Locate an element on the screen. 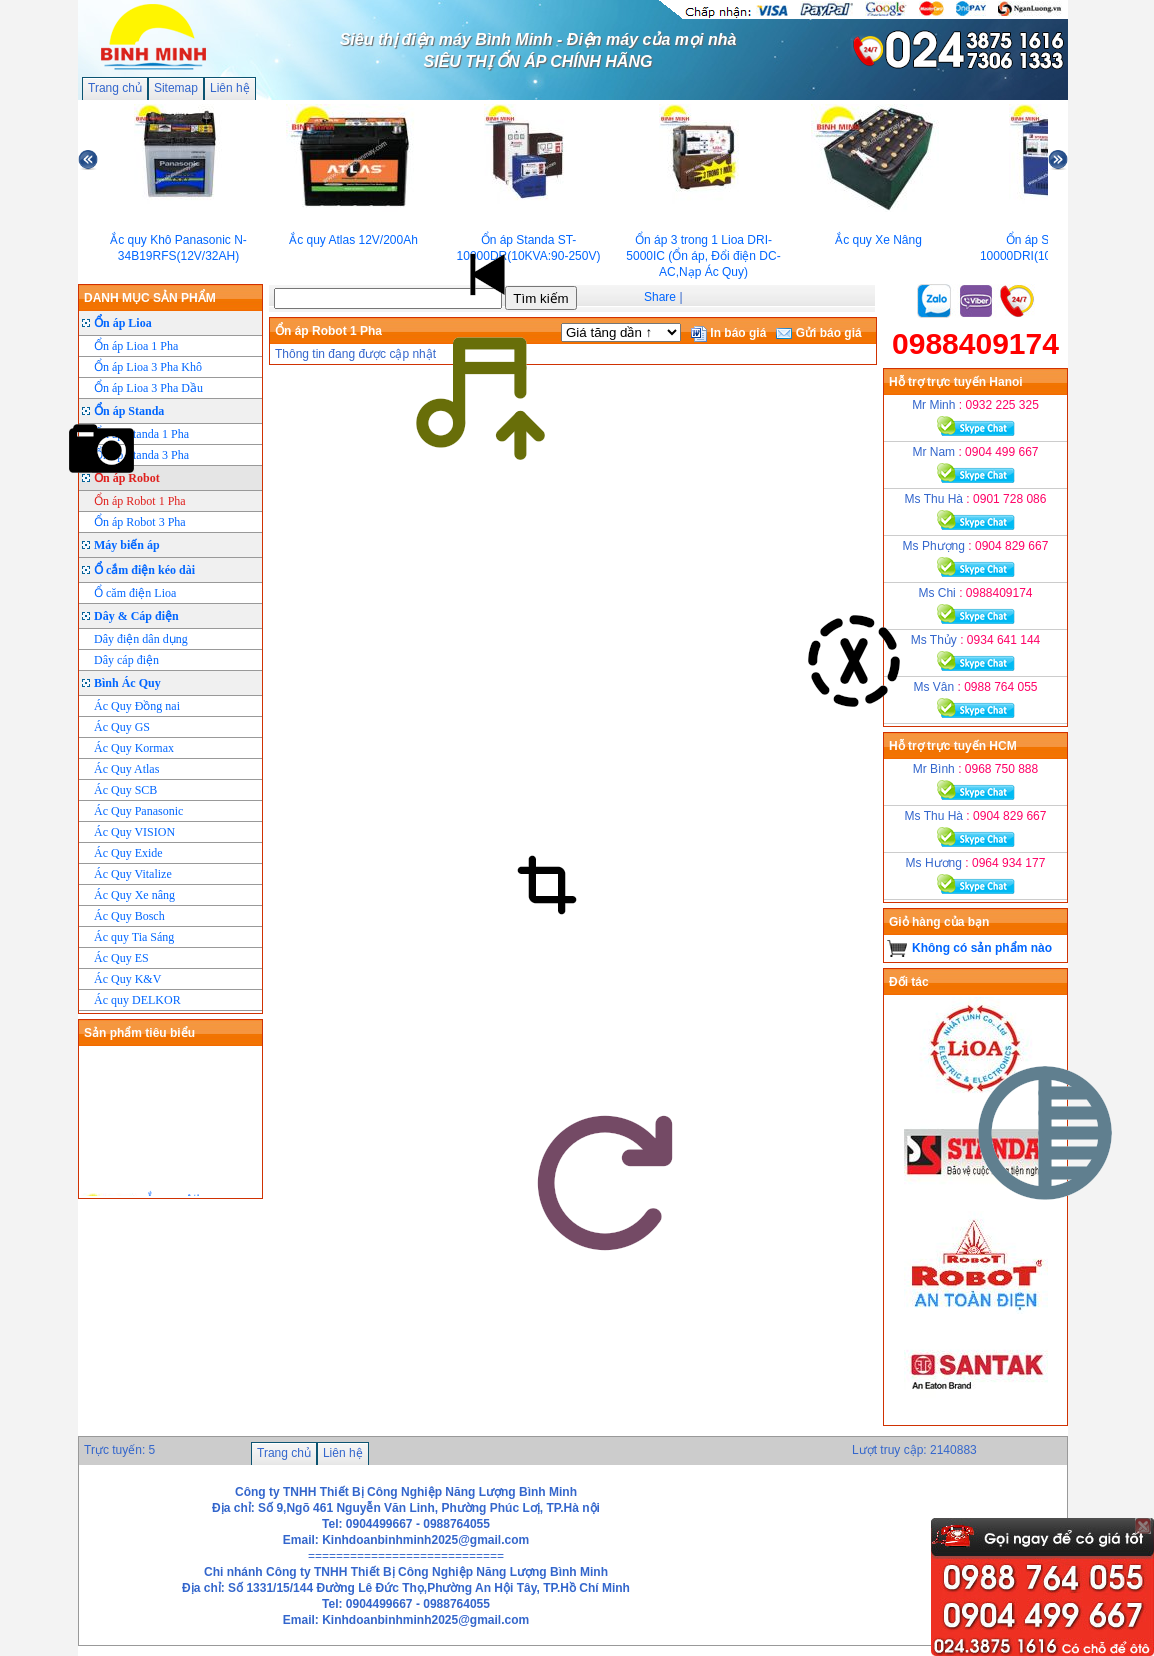 The image size is (1154, 1656). adjust blur or focus settings is located at coordinates (1045, 1133).